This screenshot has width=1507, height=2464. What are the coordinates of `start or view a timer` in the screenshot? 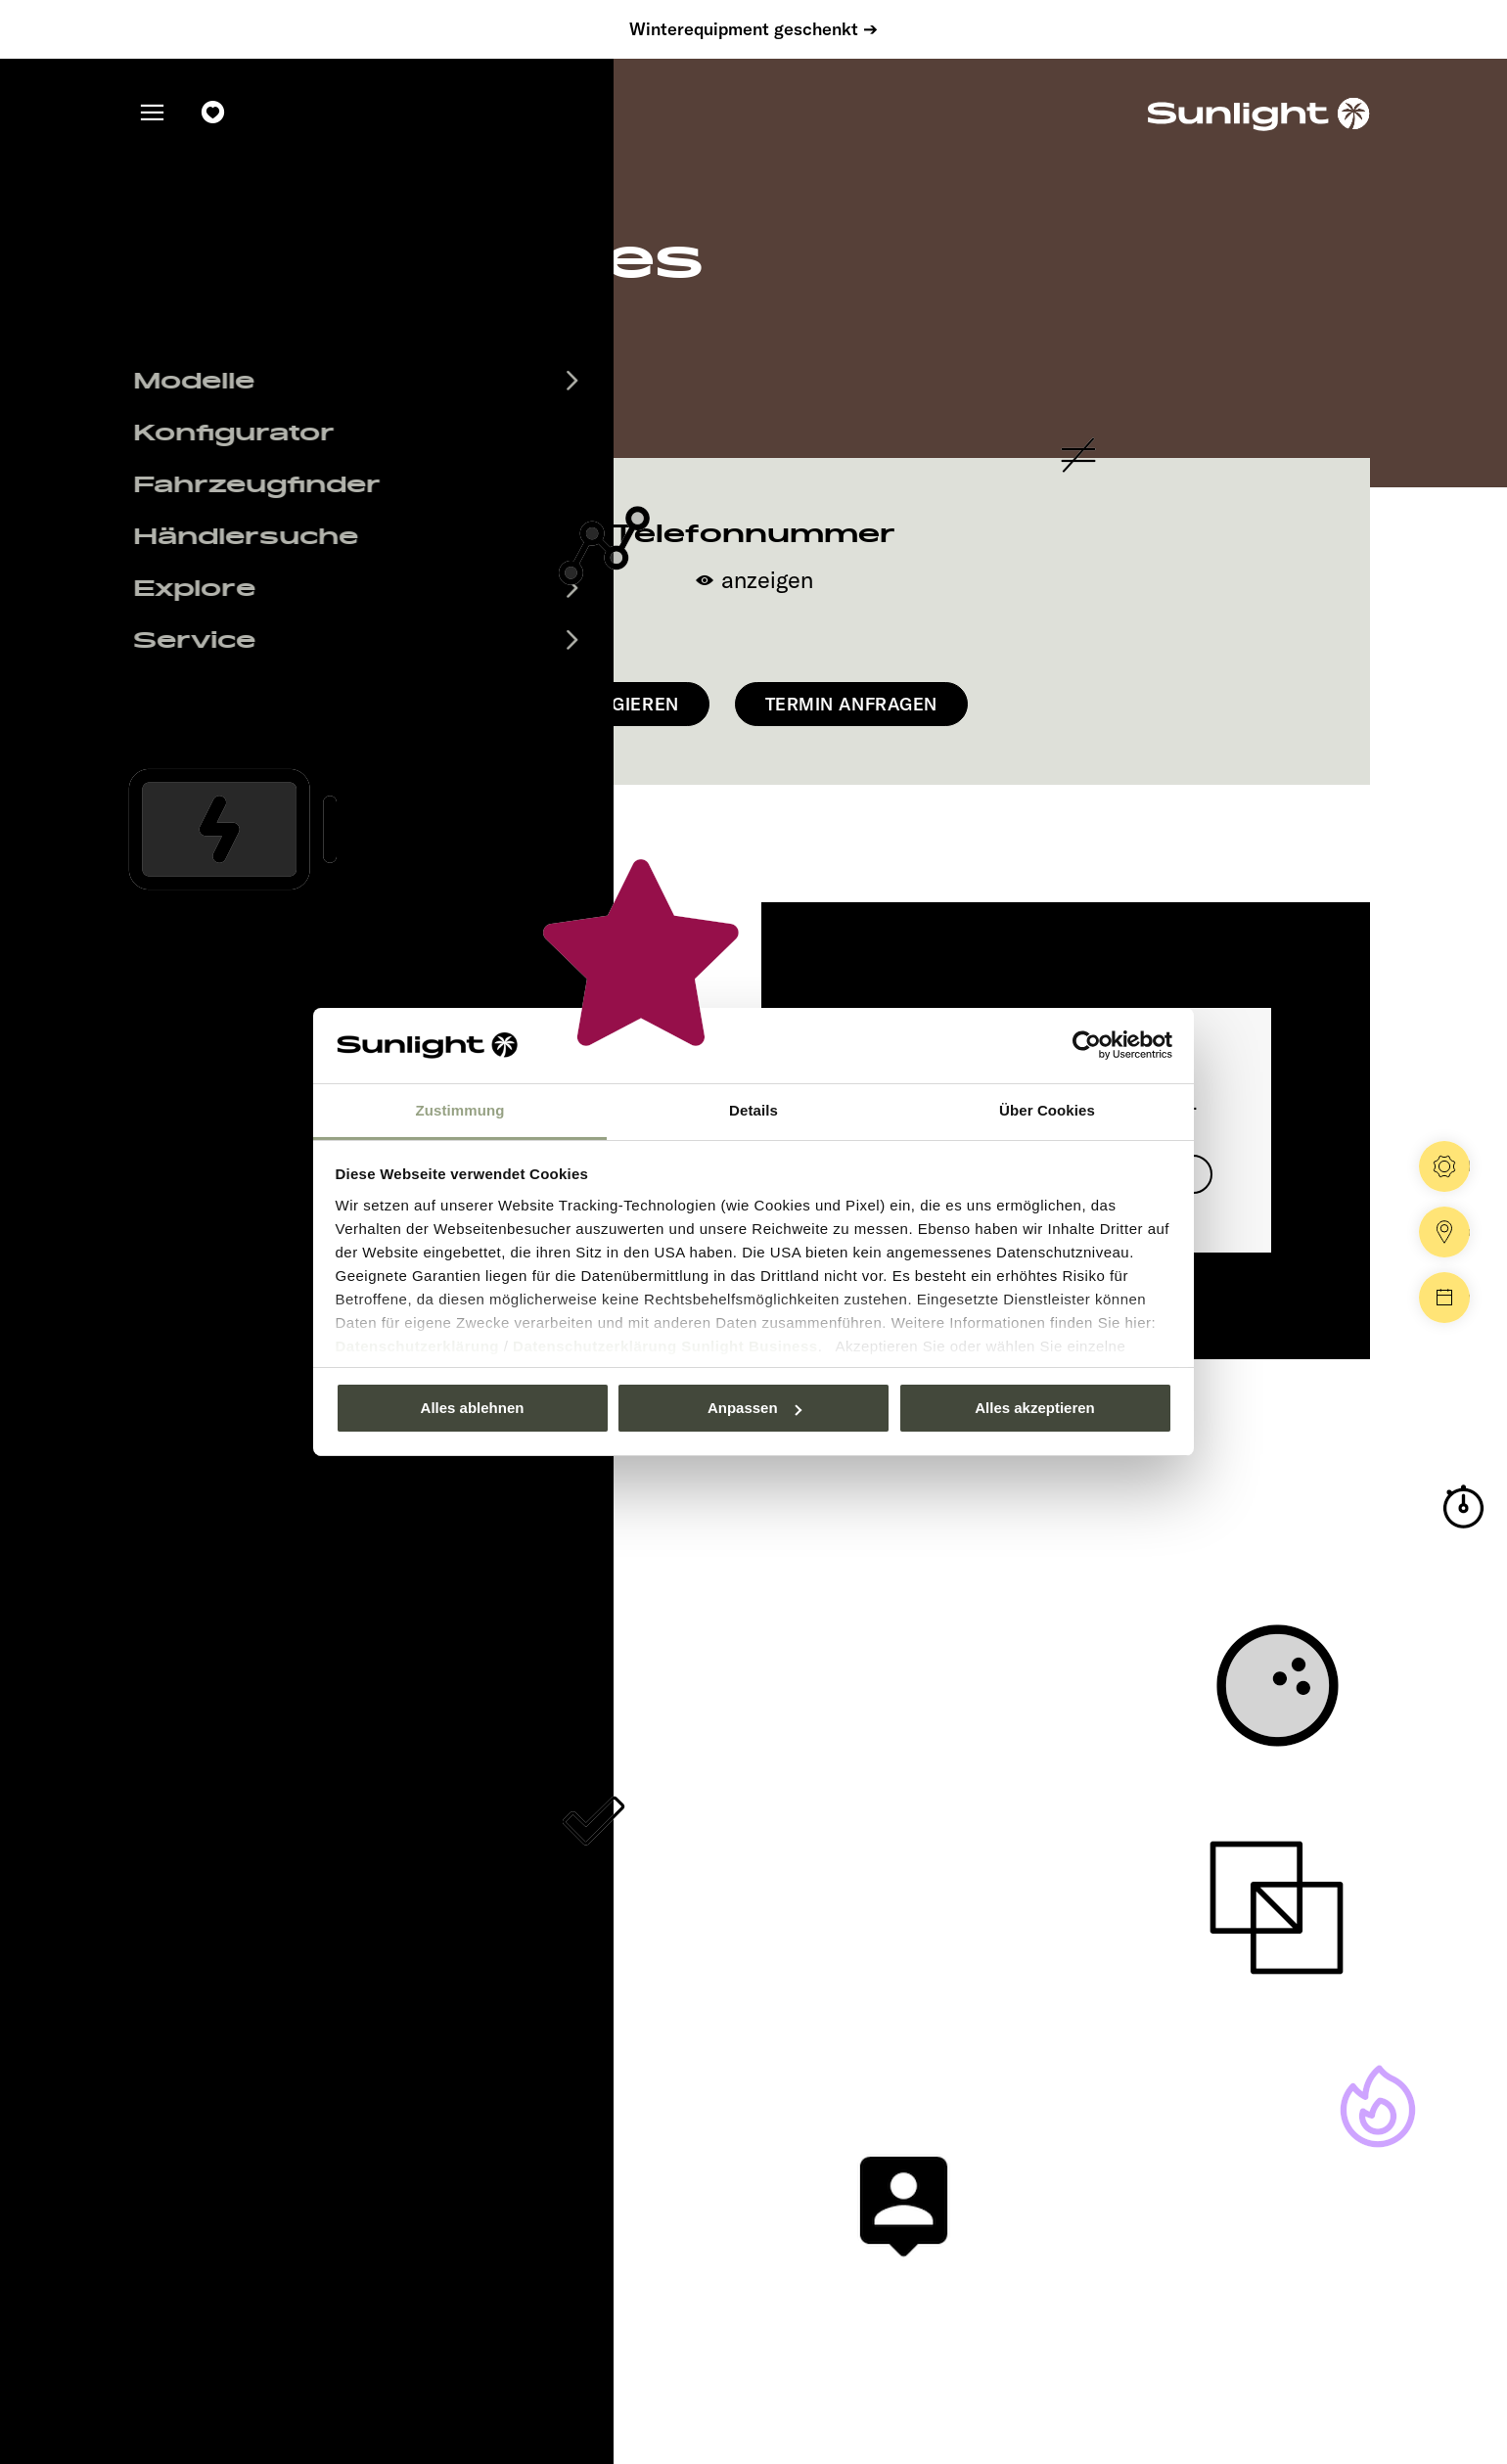 It's located at (1463, 1506).